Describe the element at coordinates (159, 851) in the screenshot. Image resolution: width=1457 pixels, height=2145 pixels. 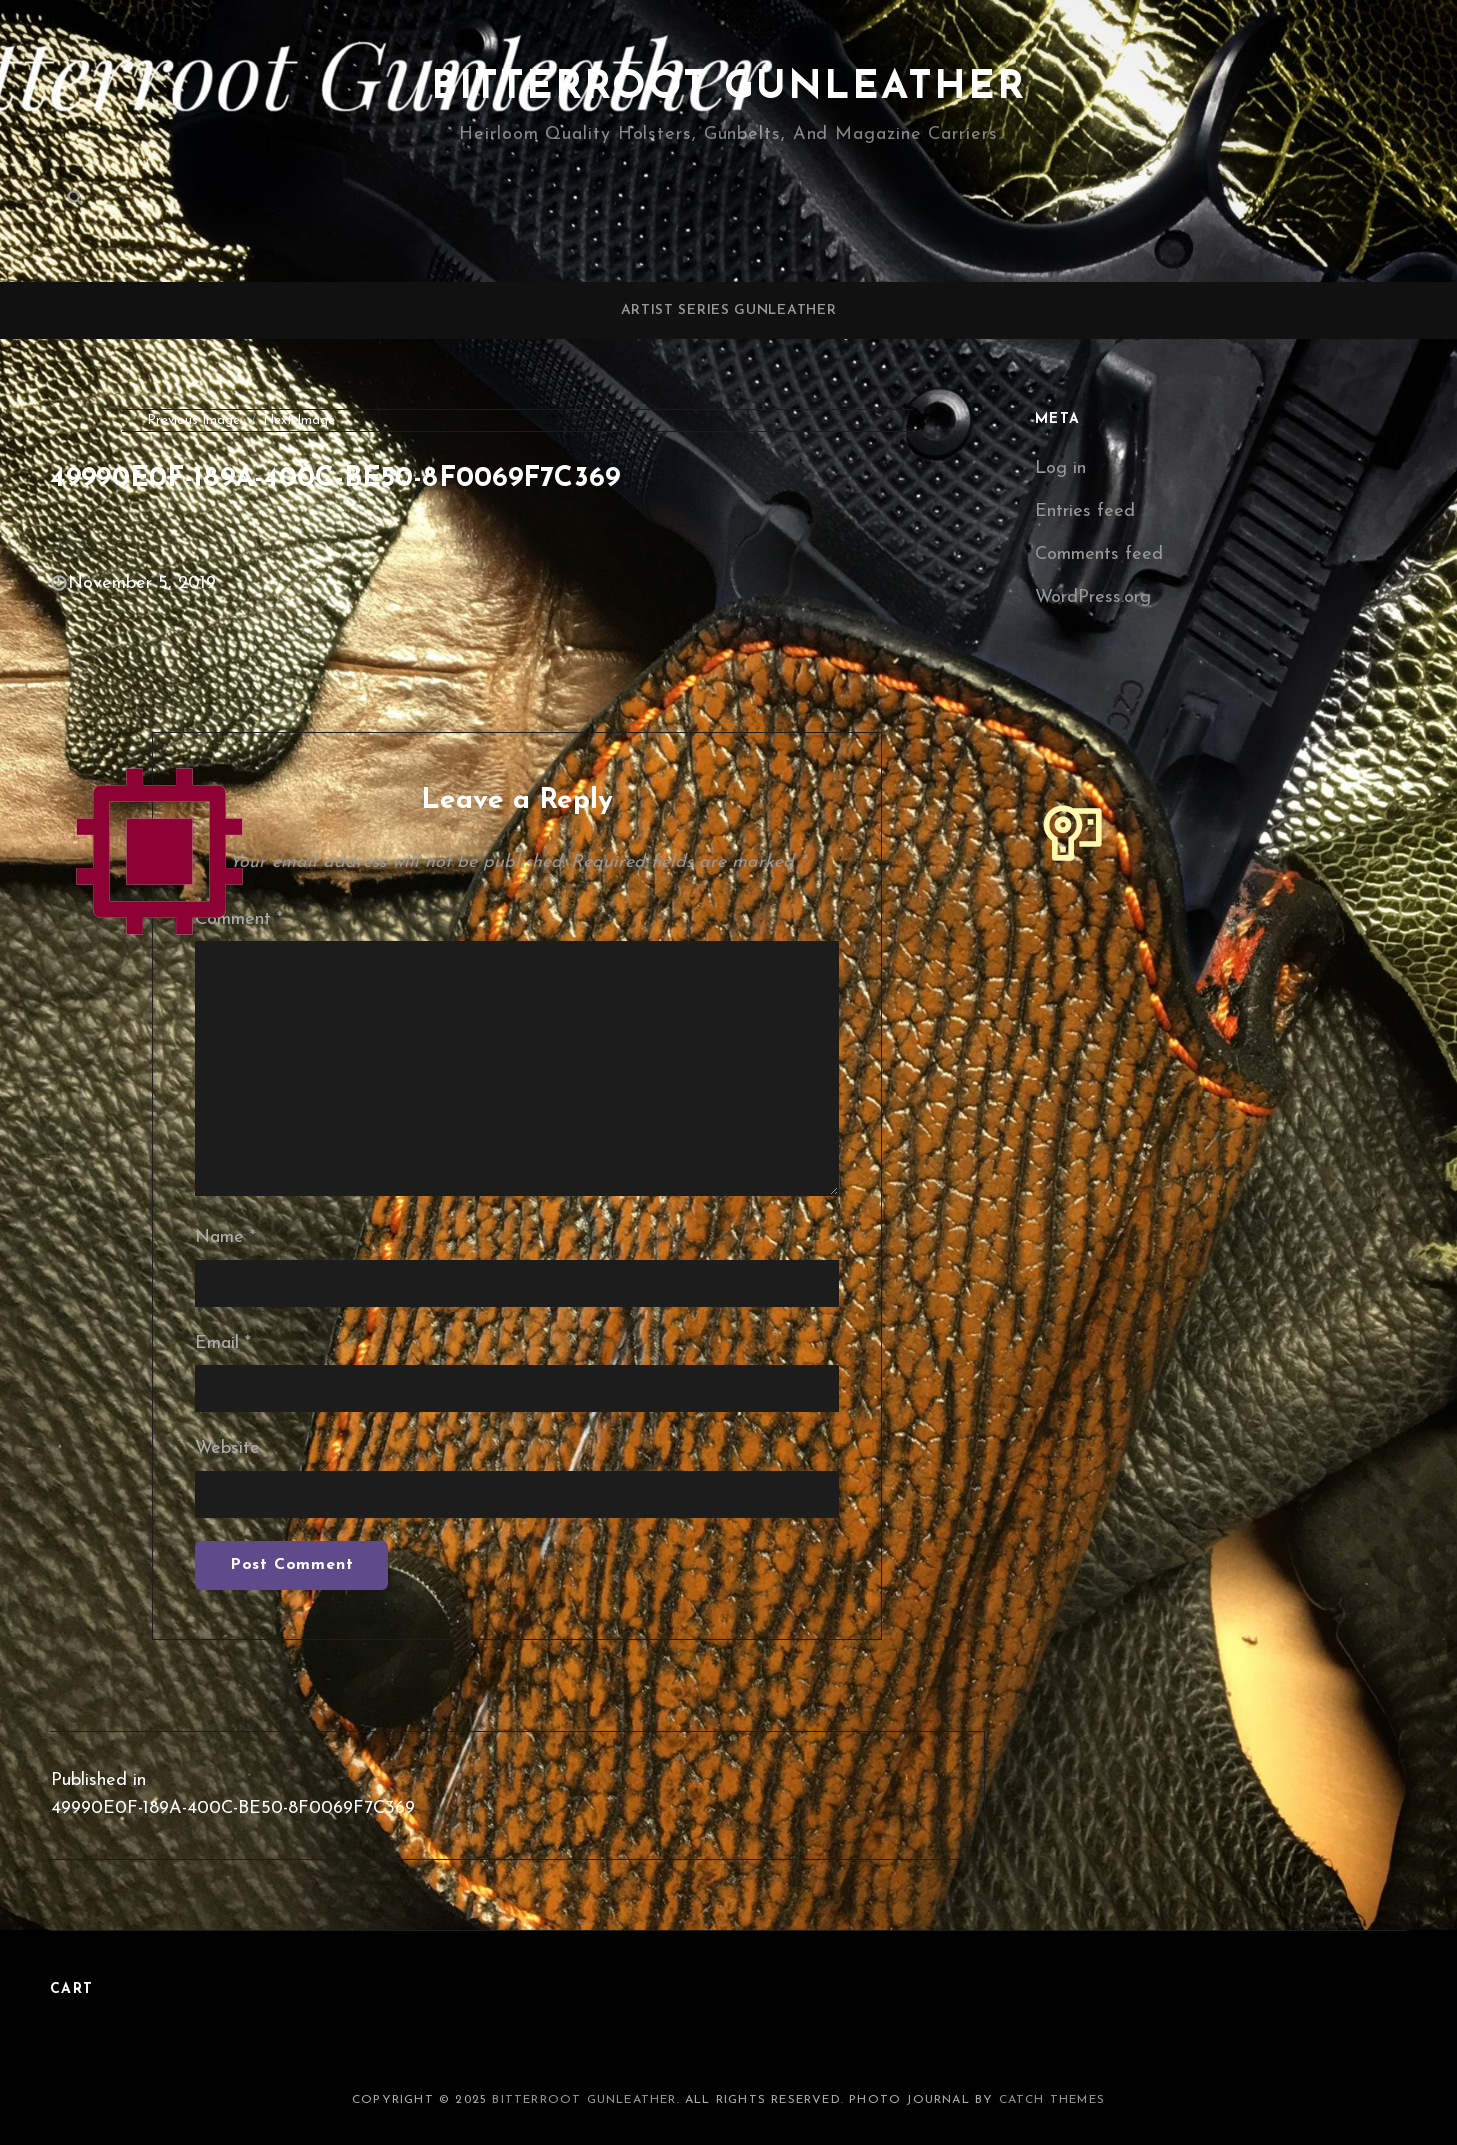
I see `view CPU or processor information` at that location.